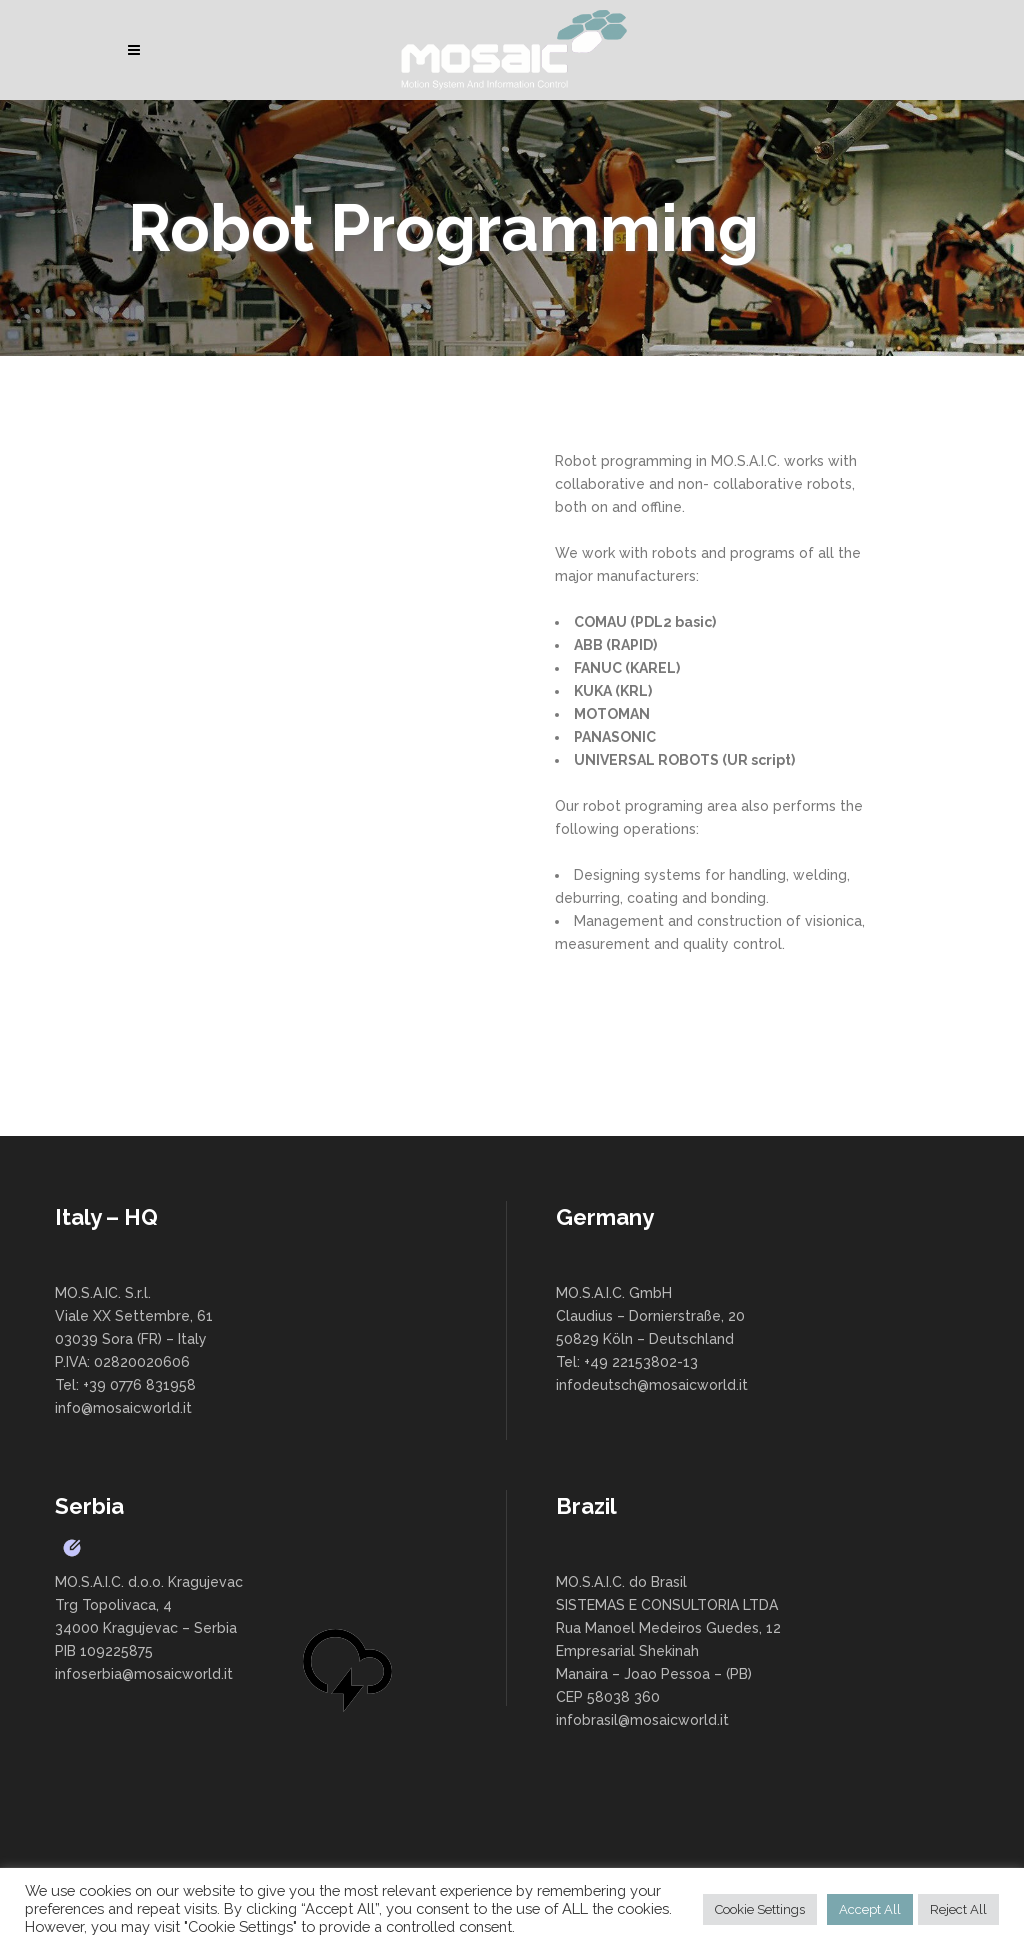 This screenshot has height=1950, width=1024. Describe the element at coordinates (347, 1669) in the screenshot. I see `indicates thunderstorm weather conditions` at that location.